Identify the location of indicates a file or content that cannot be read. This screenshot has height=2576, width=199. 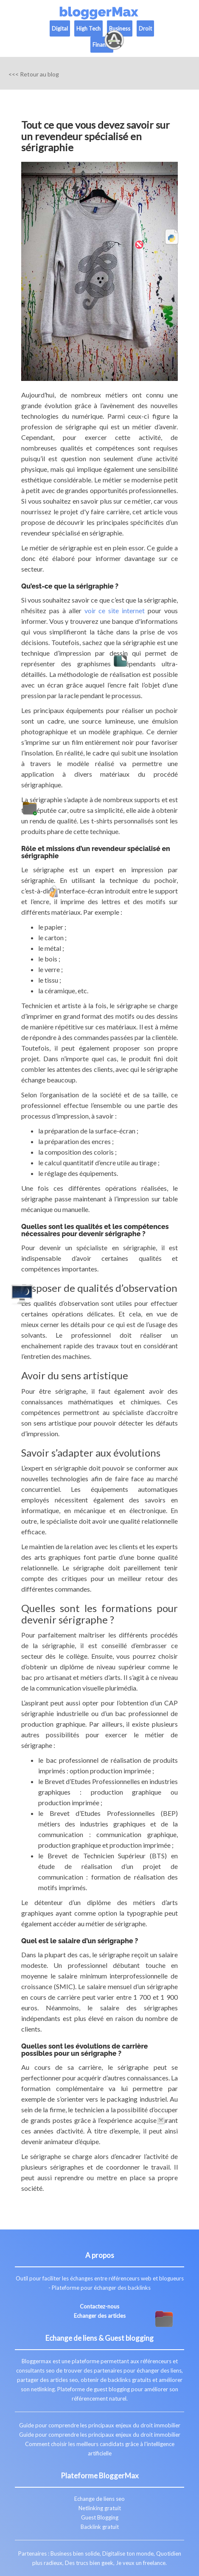
(161, 2120).